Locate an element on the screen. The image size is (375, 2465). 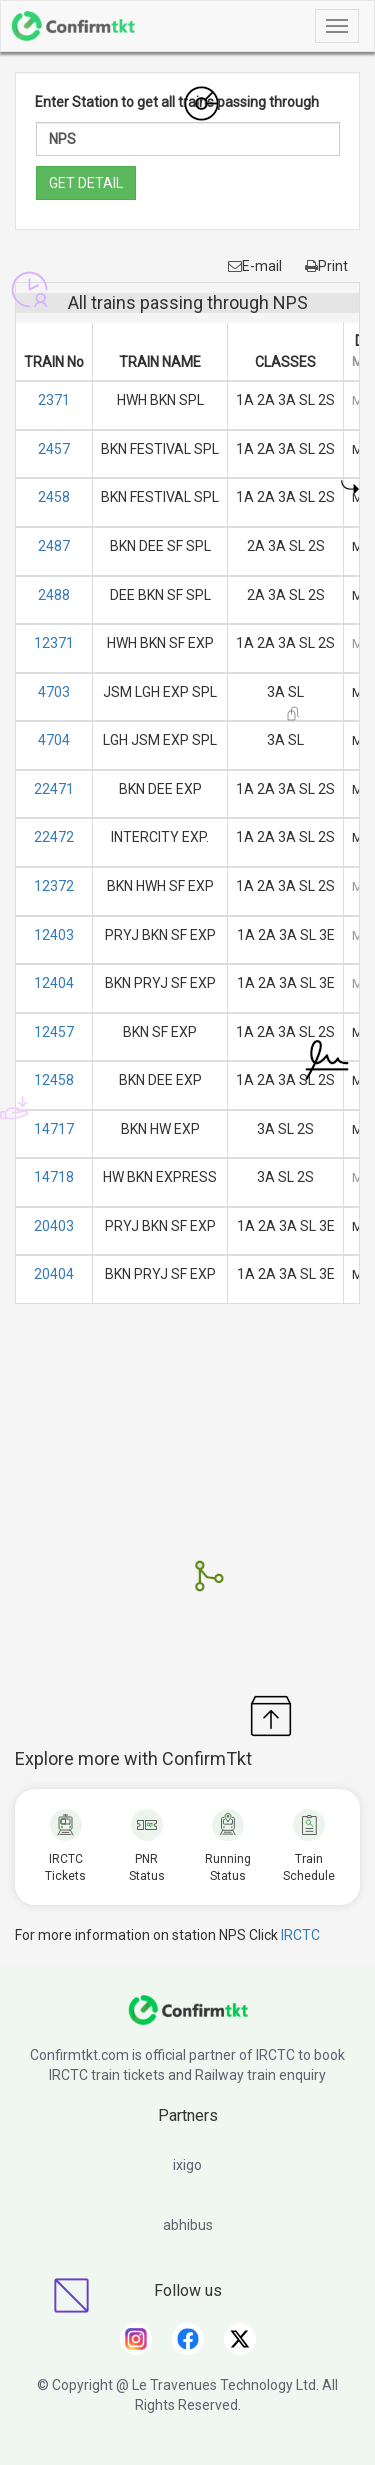
play or access audio/music files is located at coordinates (201, 103).